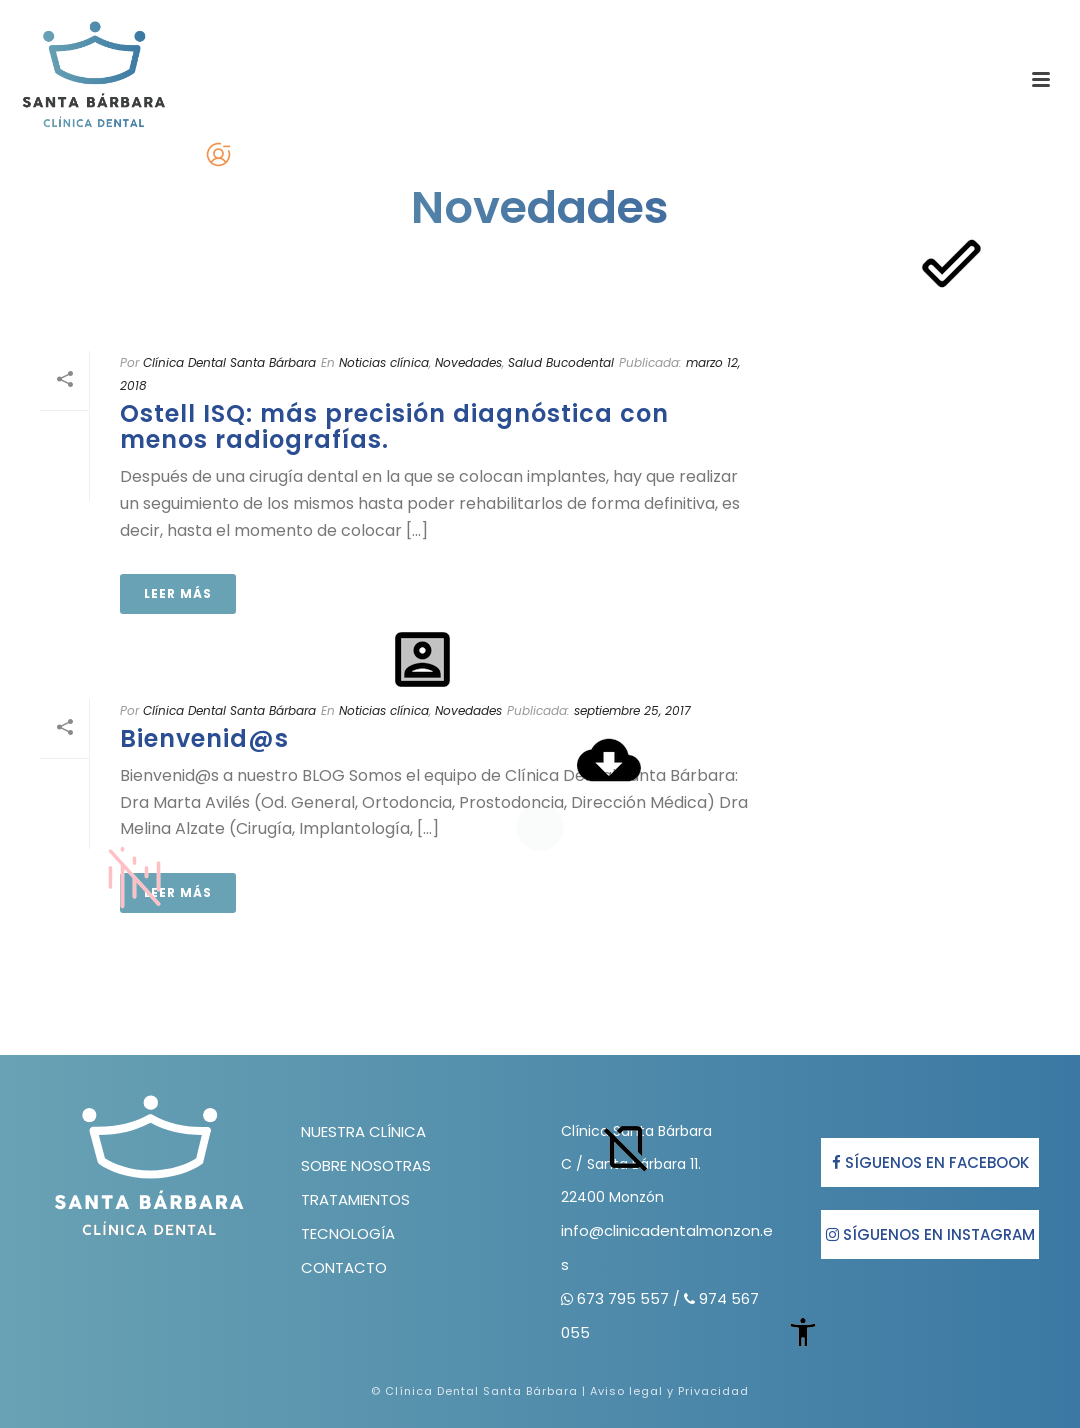 The width and height of the screenshot is (1080, 1428). What do you see at coordinates (626, 1147) in the screenshot?
I see `no sim card detected` at bounding box center [626, 1147].